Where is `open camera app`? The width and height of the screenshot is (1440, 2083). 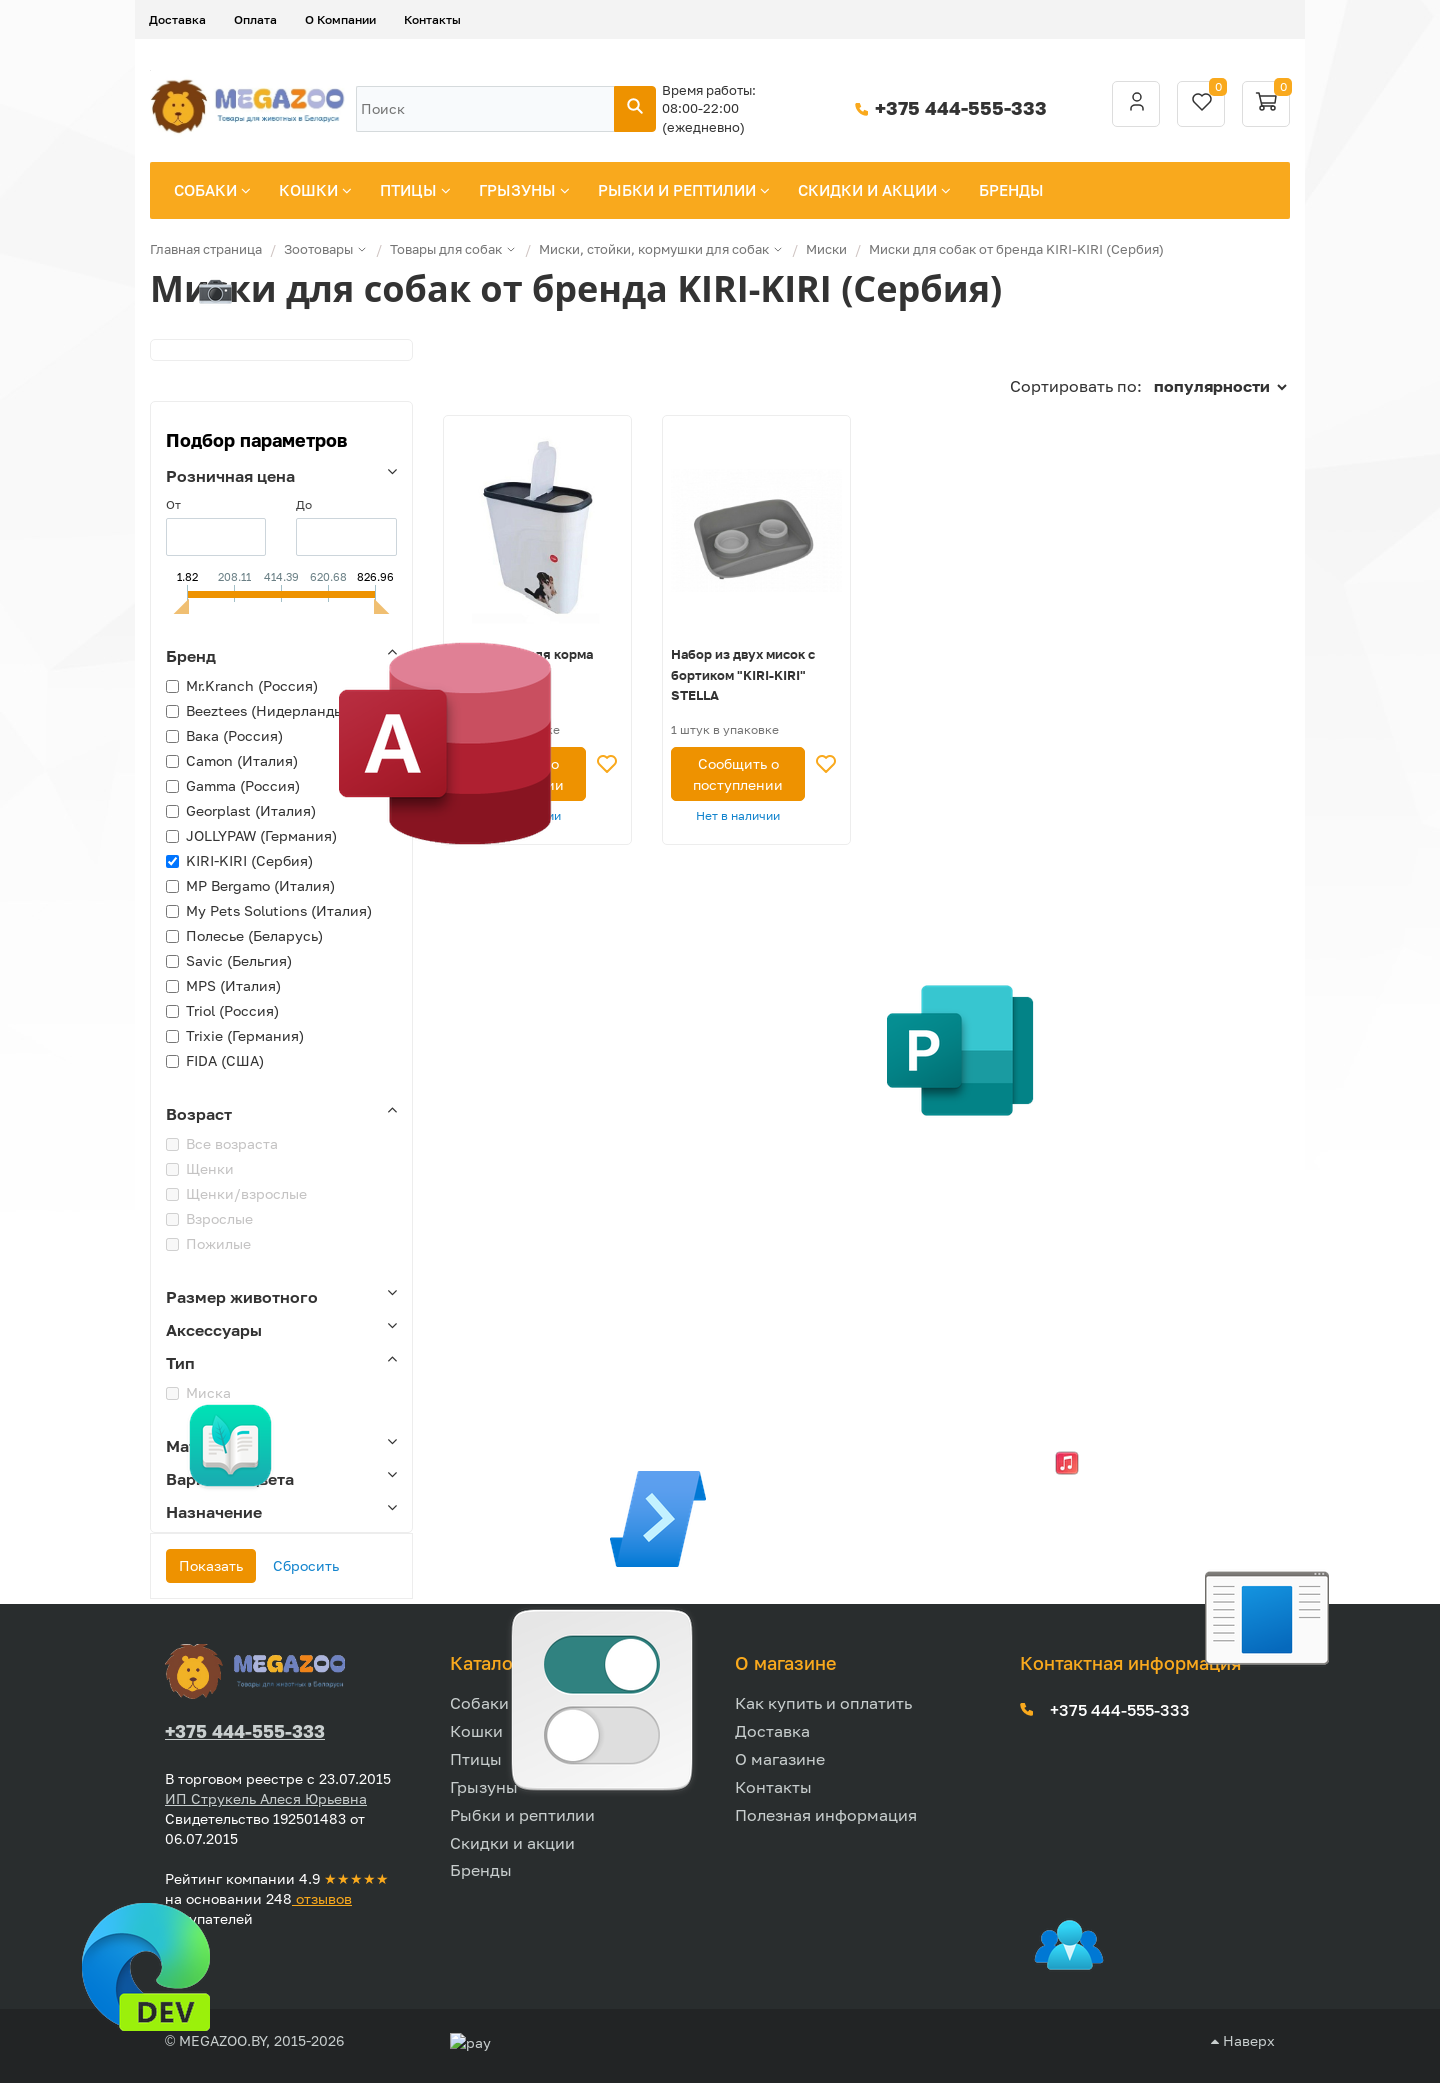
open camera app is located at coordinates (215, 291).